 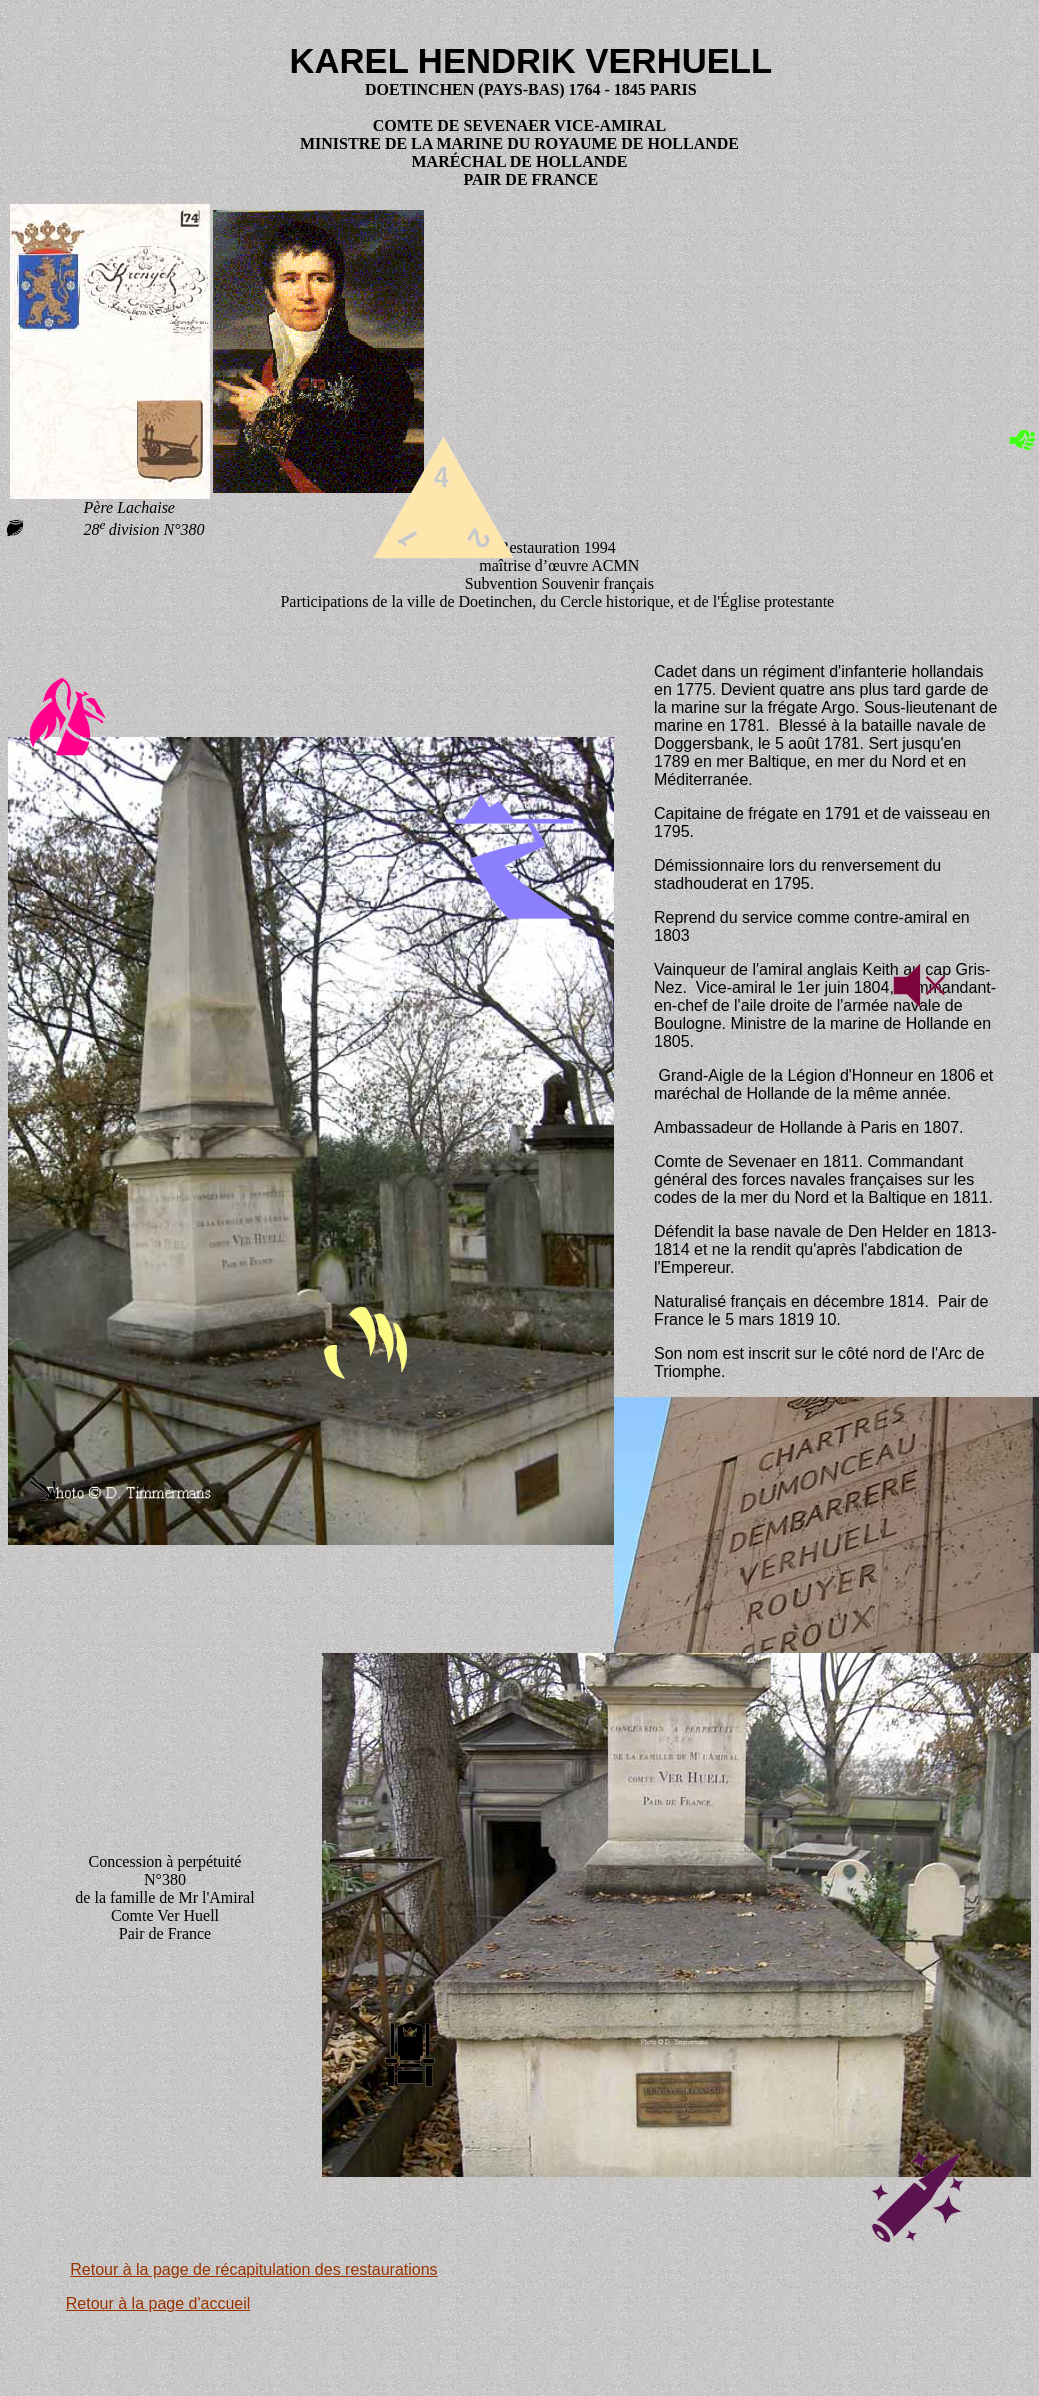 What do you see at coordinates (67, 716) in the screenshot?
I see `select a ranger or mounted character class` at bounding box center [67, 716].